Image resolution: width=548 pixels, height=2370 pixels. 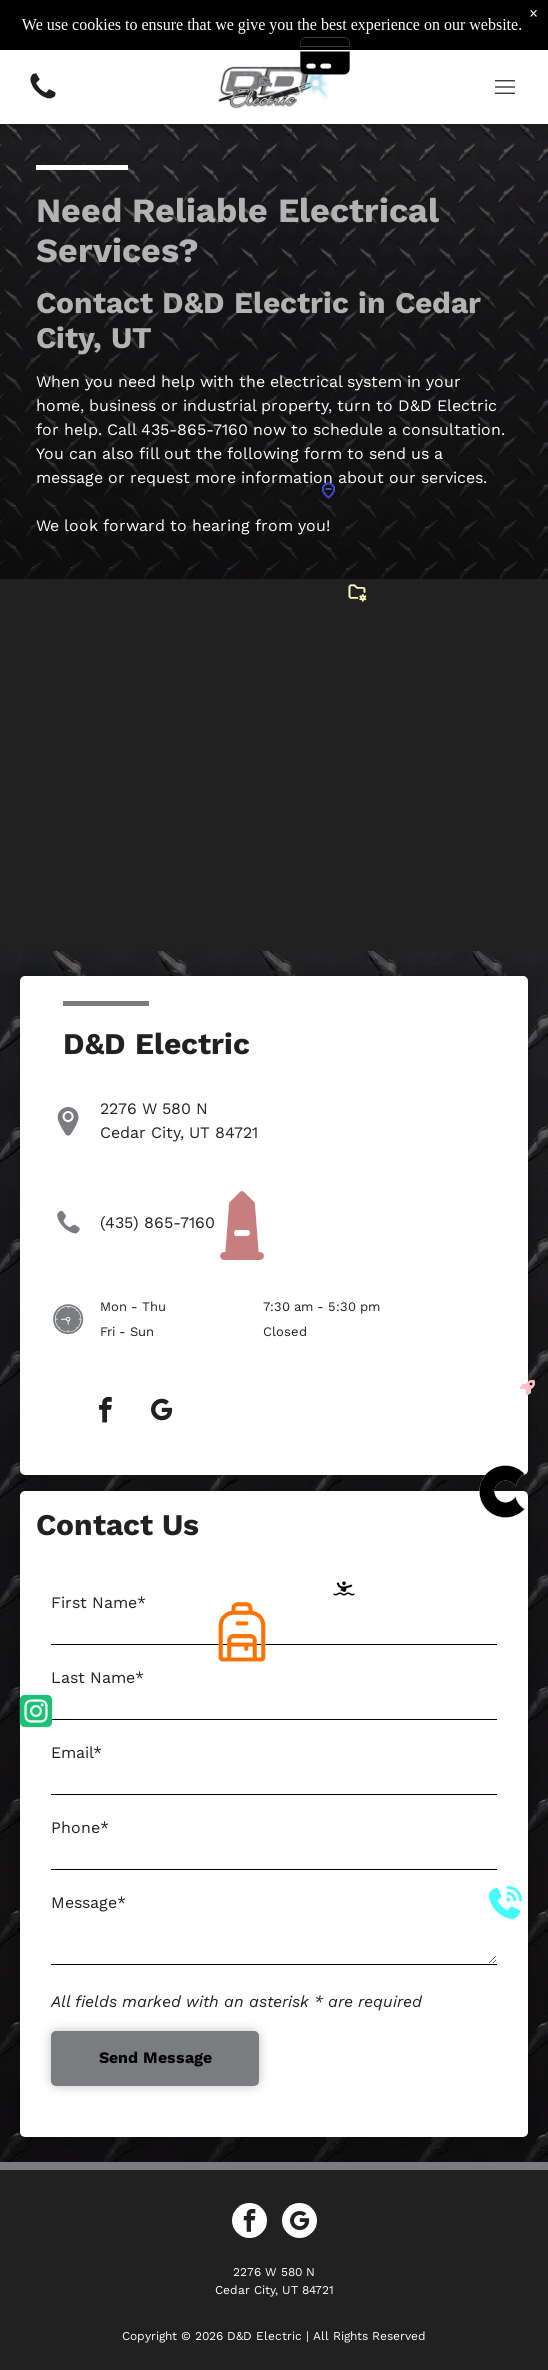 What do you see at coordinates (528, 1387) in the screenshot?
I see `launch or deploy an application` at bounding box center [528, 1387].